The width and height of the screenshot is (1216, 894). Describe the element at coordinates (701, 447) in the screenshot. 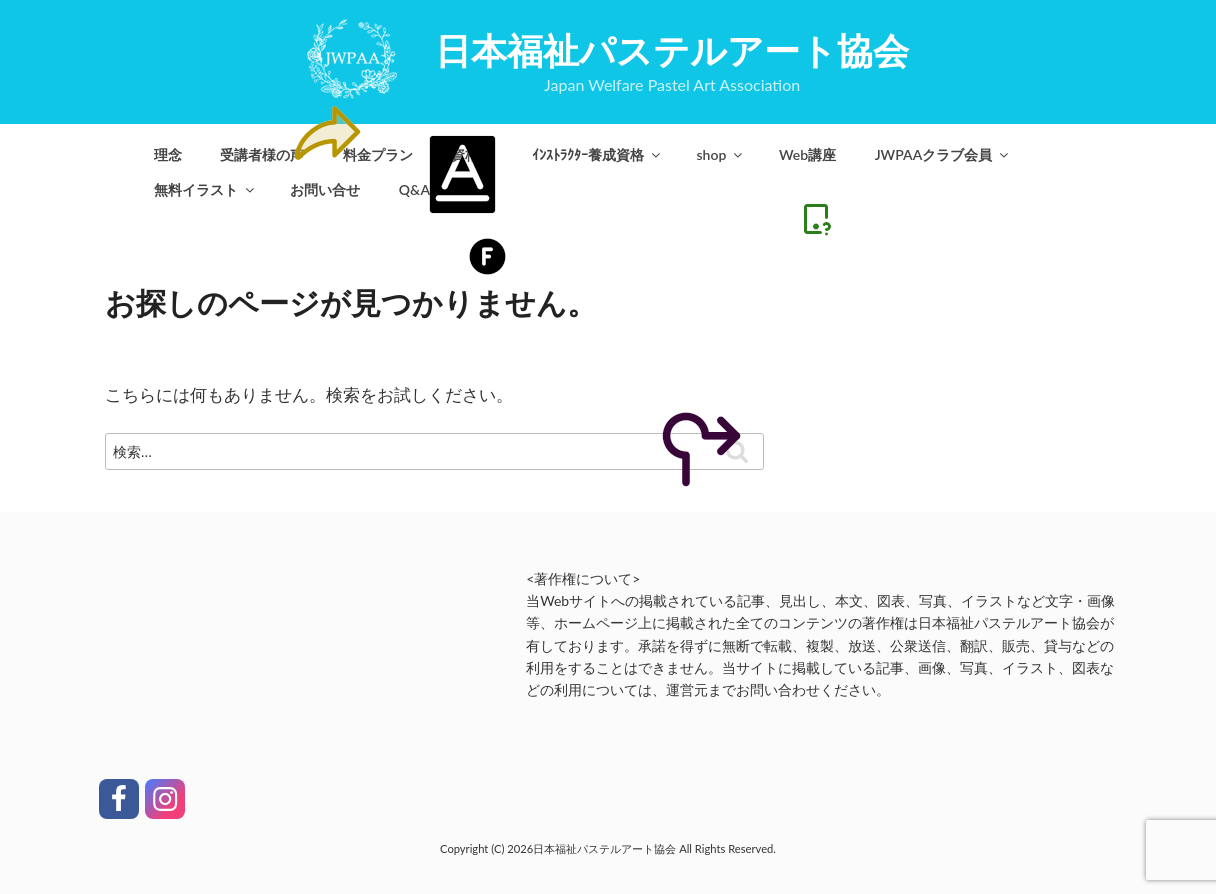

I see `take the roundabout exit to the right` at that location.